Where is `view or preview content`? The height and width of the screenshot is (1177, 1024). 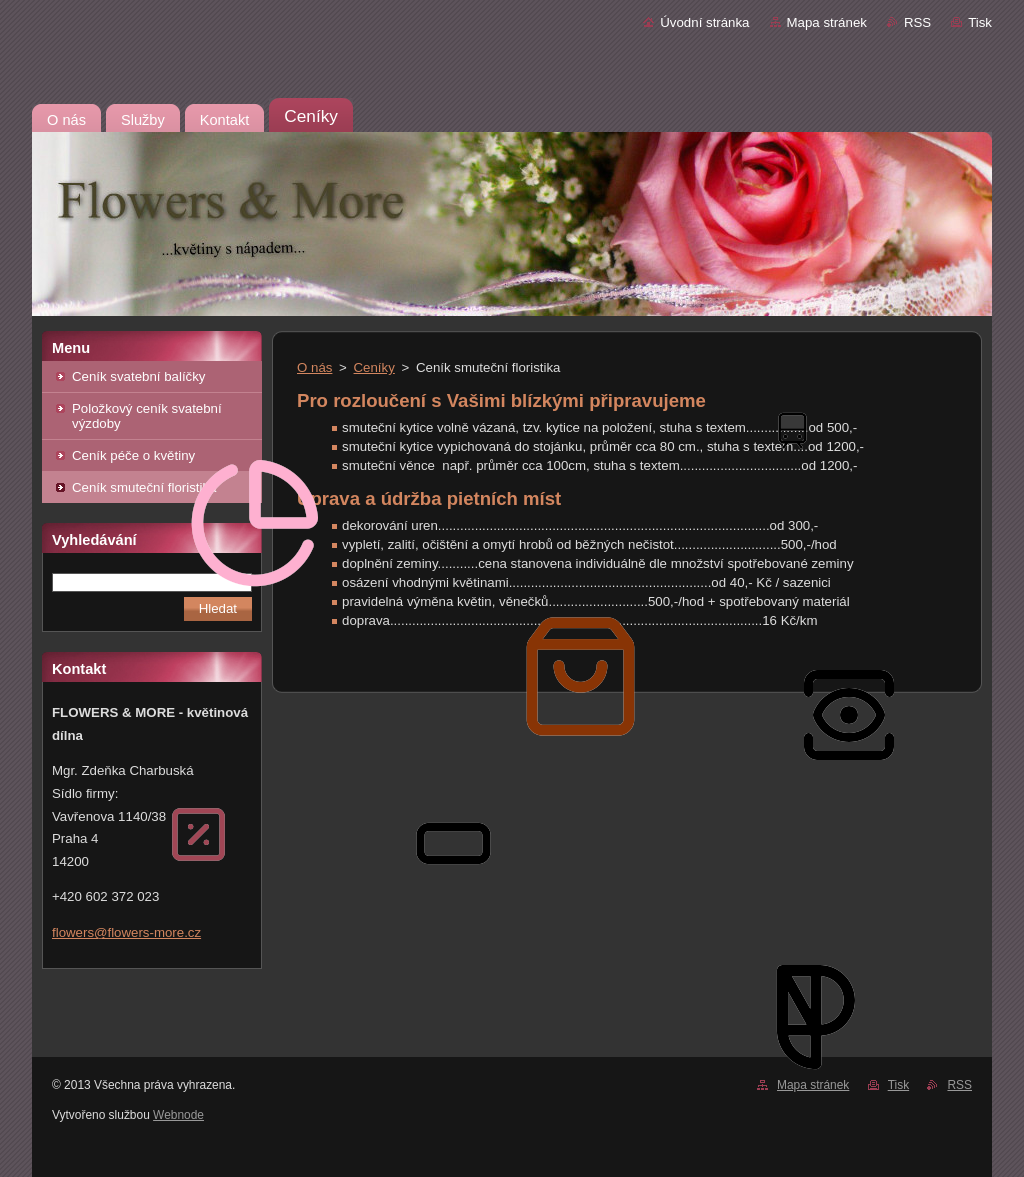 view or preview content is located at coordinates (849, 715).